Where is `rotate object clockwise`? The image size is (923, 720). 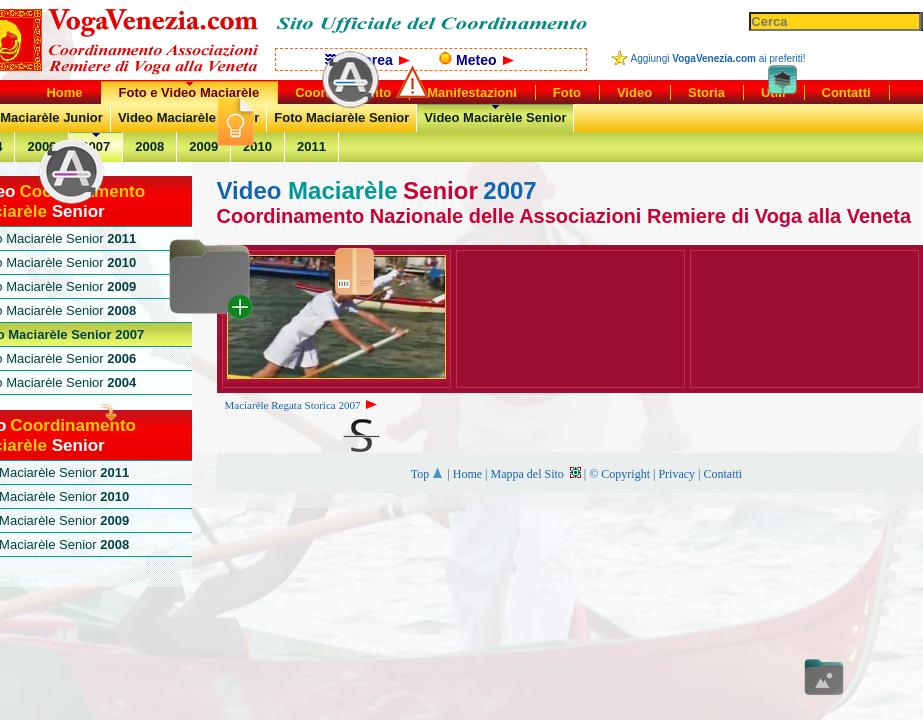 rotate object clockwise is located at coordinates (108, 413).